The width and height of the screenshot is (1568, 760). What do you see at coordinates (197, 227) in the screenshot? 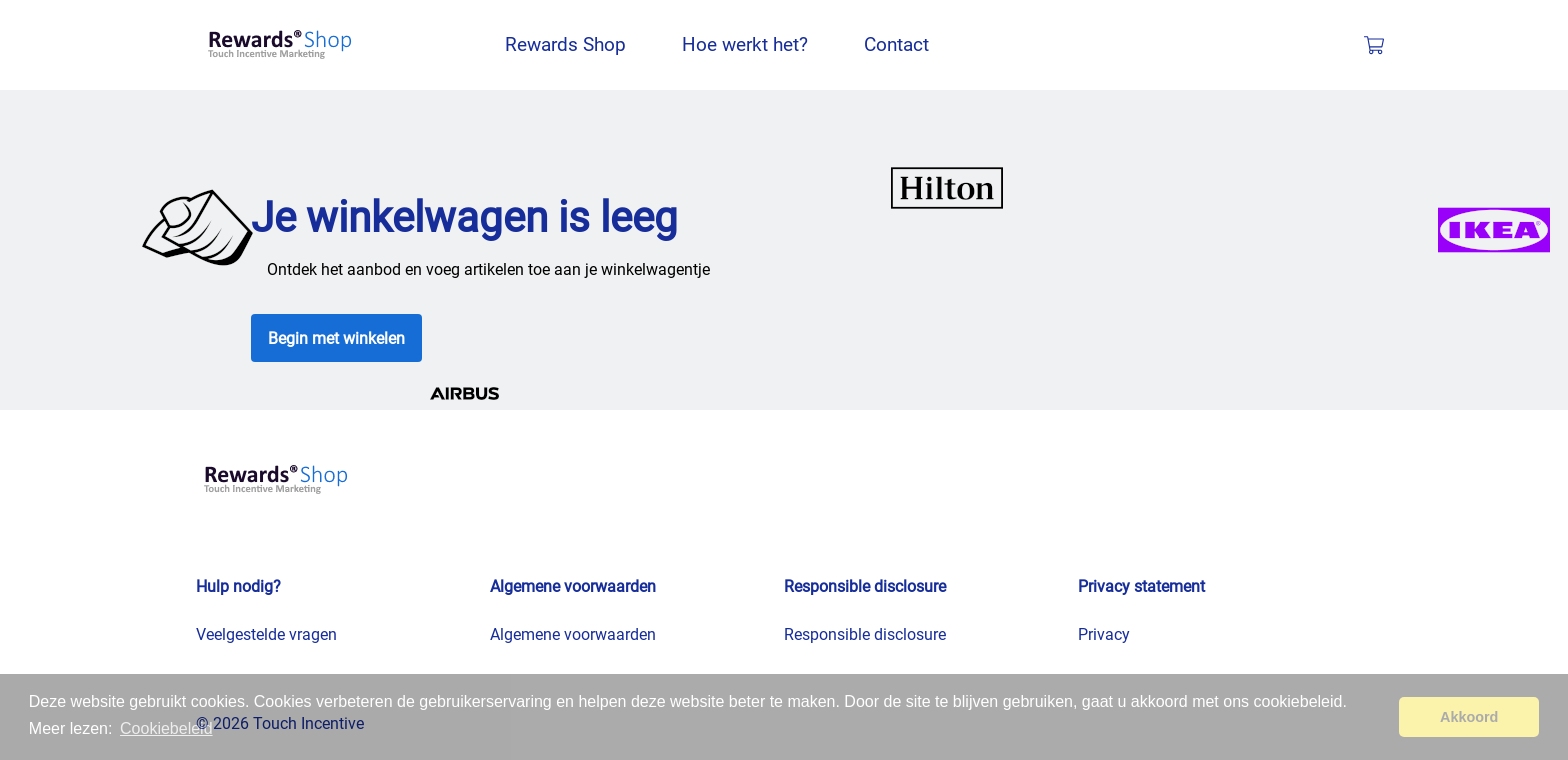
I see `lefthook git hooks manager logo` at bounding box center [197, 227].